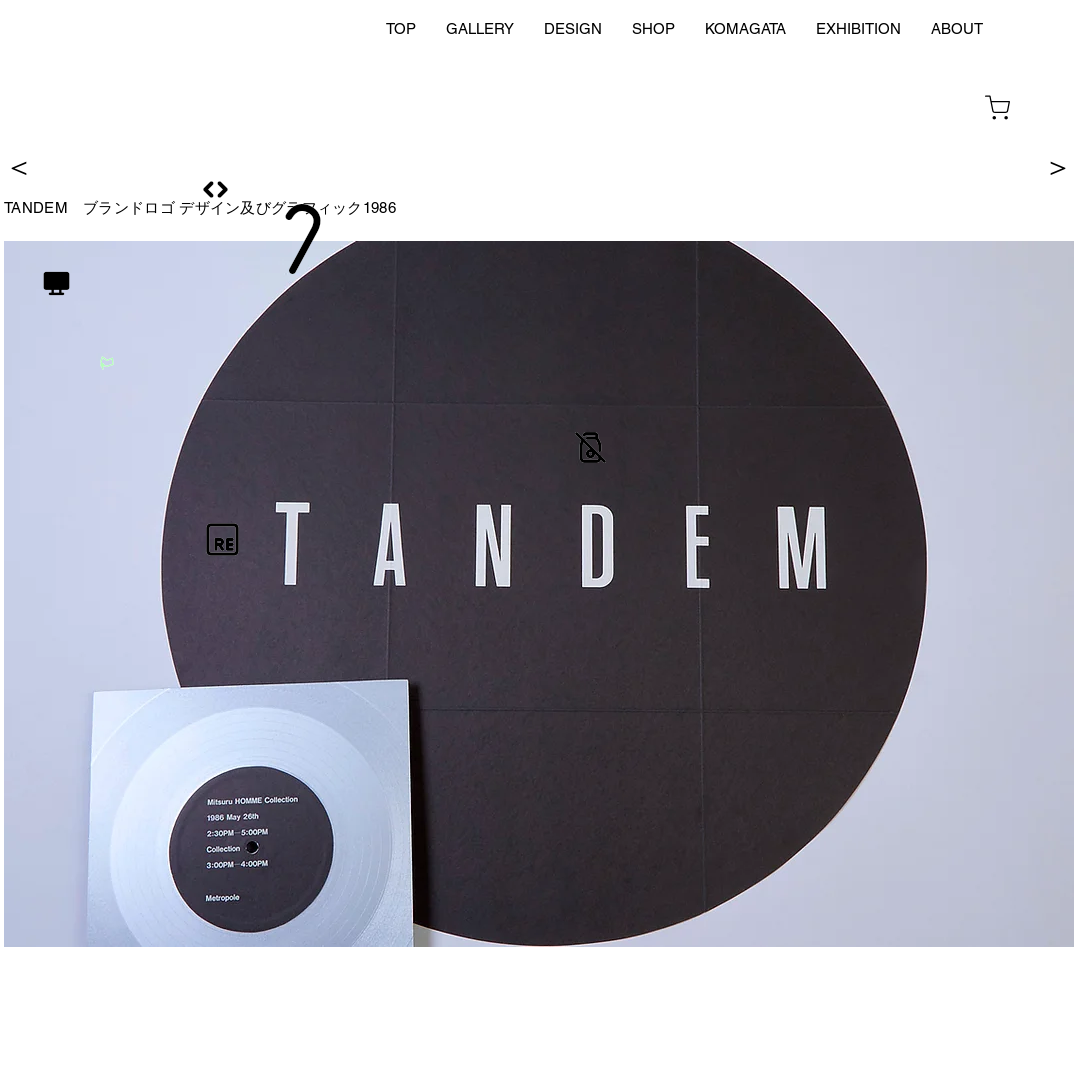 The height and width of the screenshot is (1071, 1078). Describe the element at coordinates (590, 447) in the screenshot. I see `indicates dairy-free or no milk option` at that location.